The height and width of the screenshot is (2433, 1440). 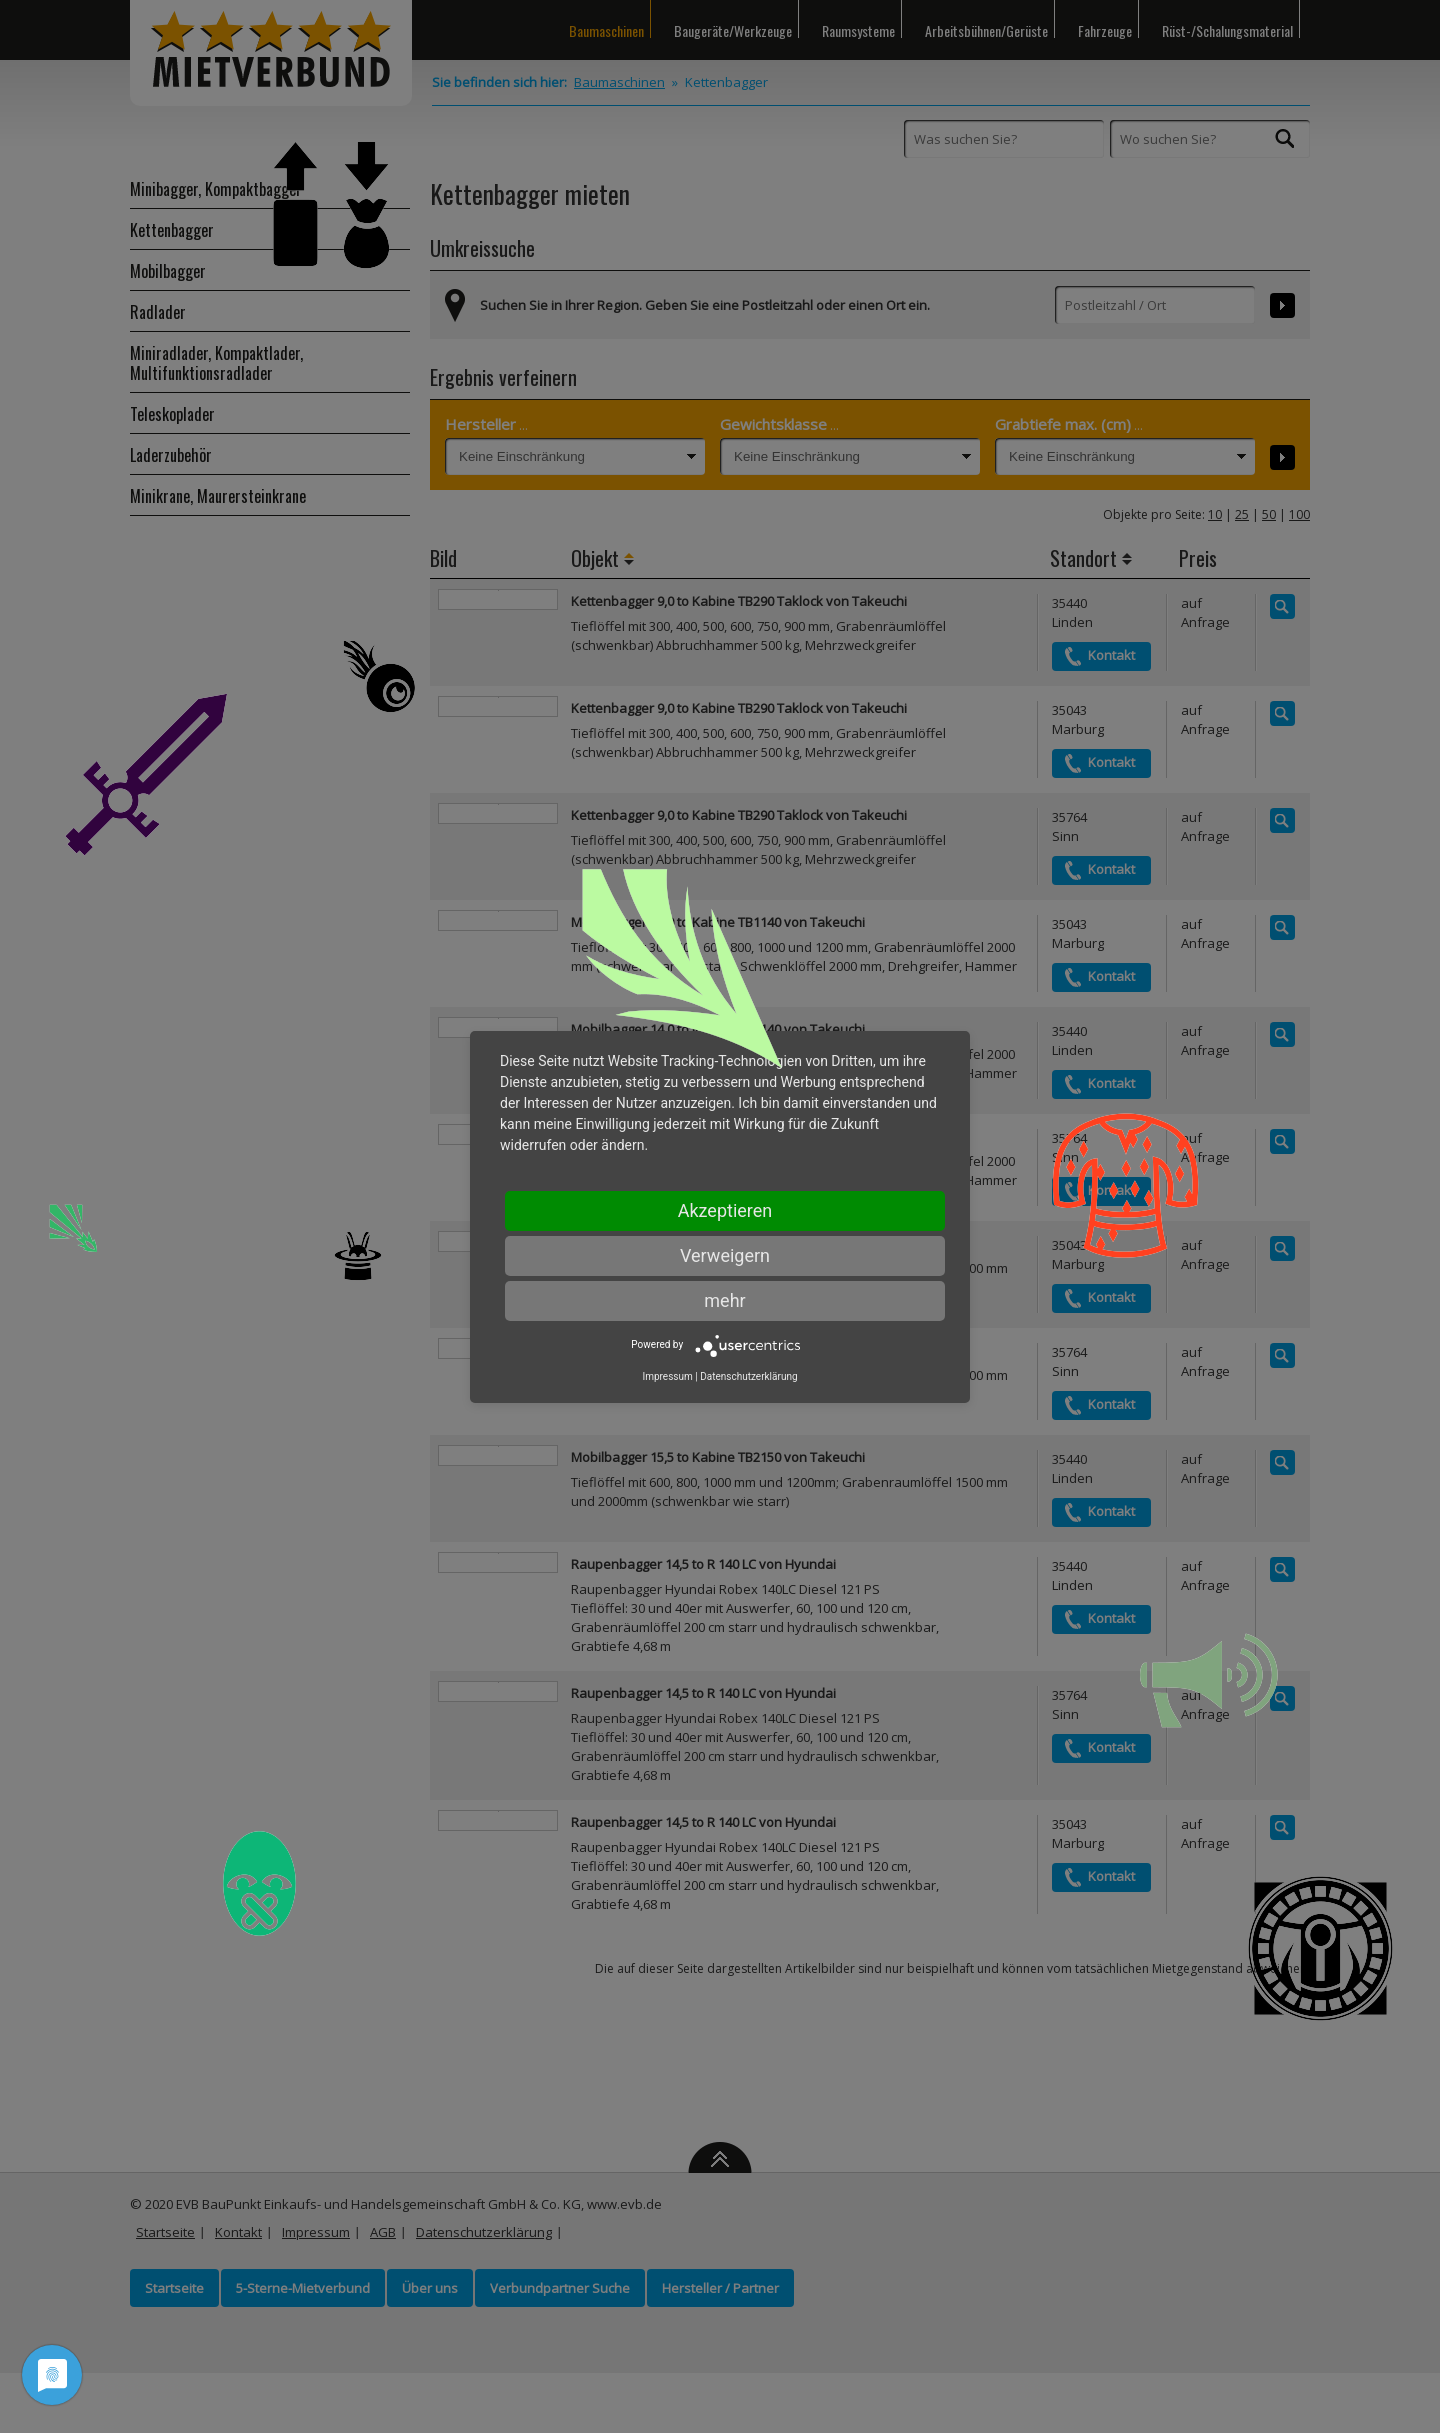 What do you see at coordinates (378, 676) in the screenshot?
I see `indicates a status effect like curse or blindness in a game` at bounding box center [378, 676].